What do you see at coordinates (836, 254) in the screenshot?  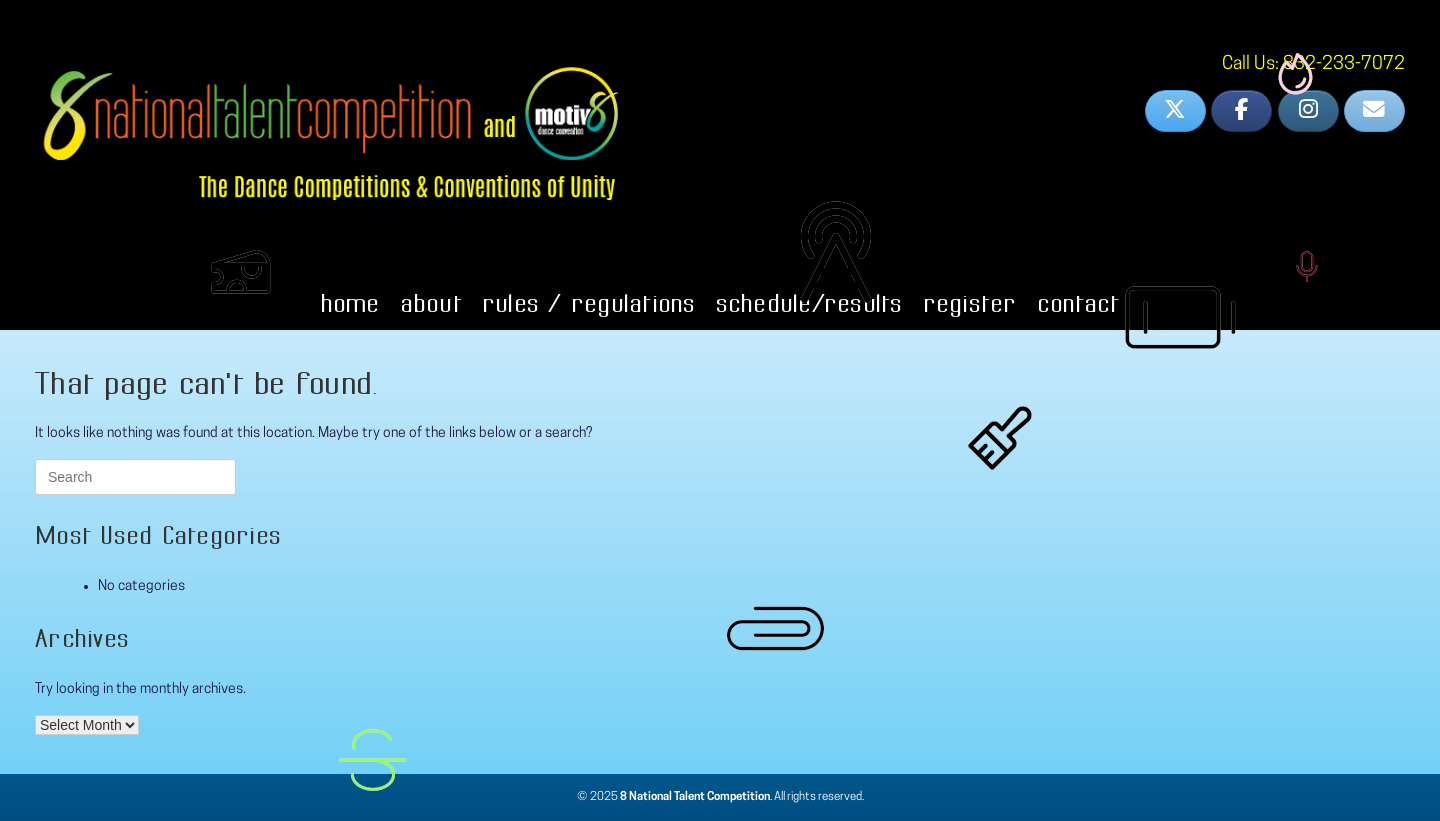 I see `indicates cellular network signal or connectivity` at bounding box center [836, 254].